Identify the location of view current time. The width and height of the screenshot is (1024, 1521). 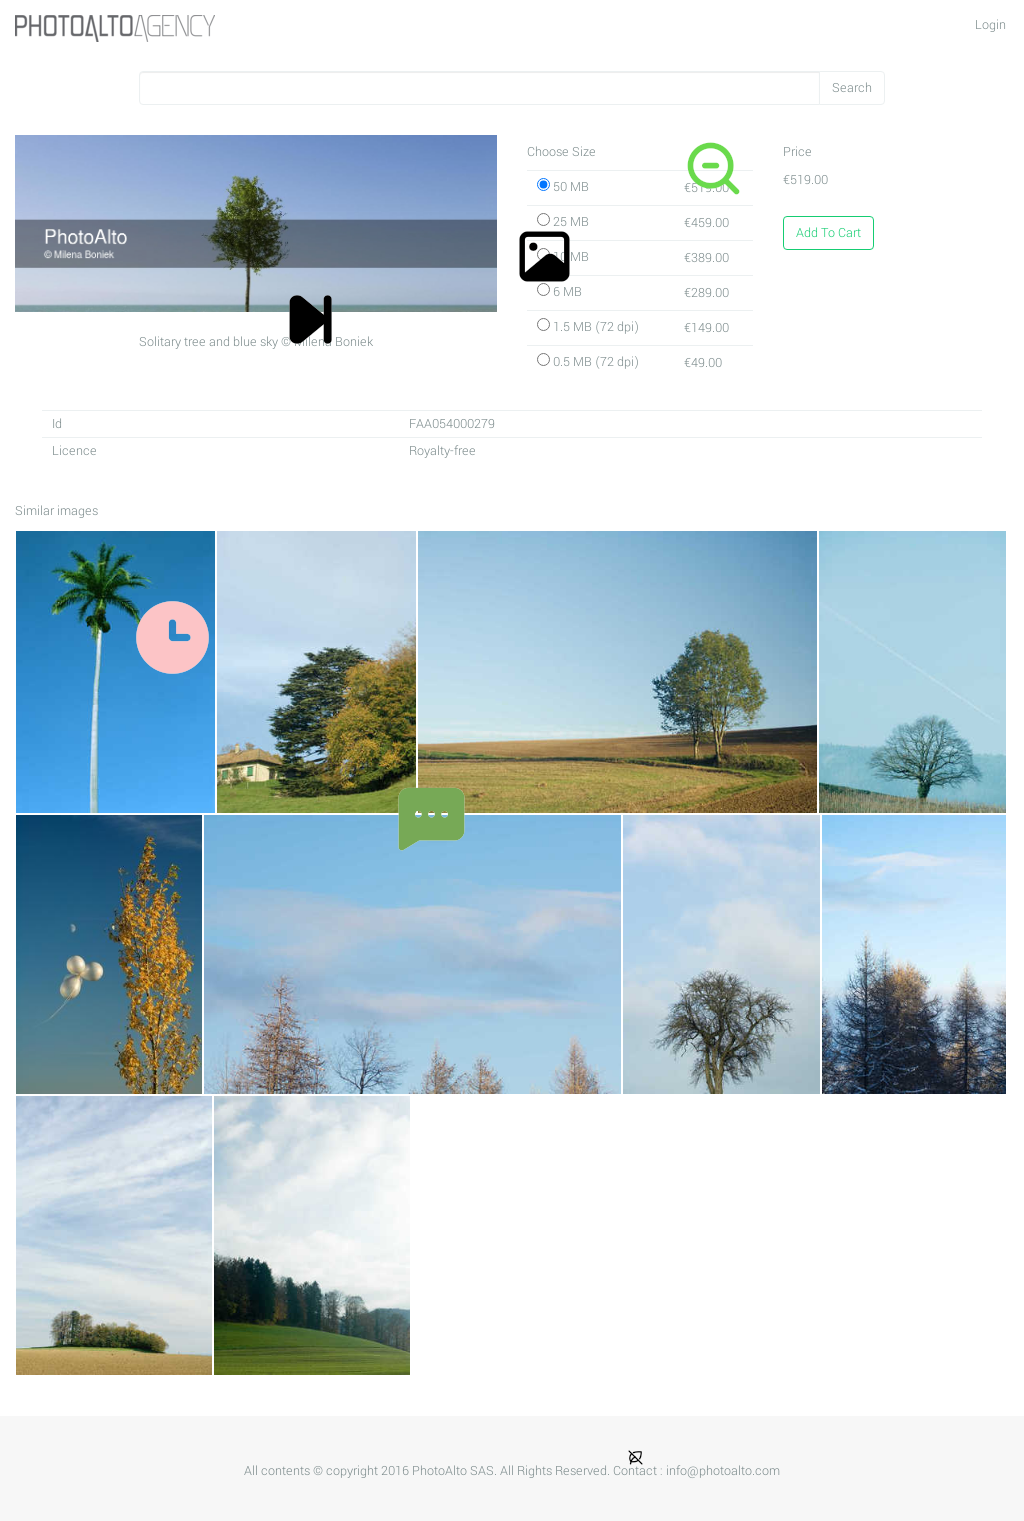
(172, 637).